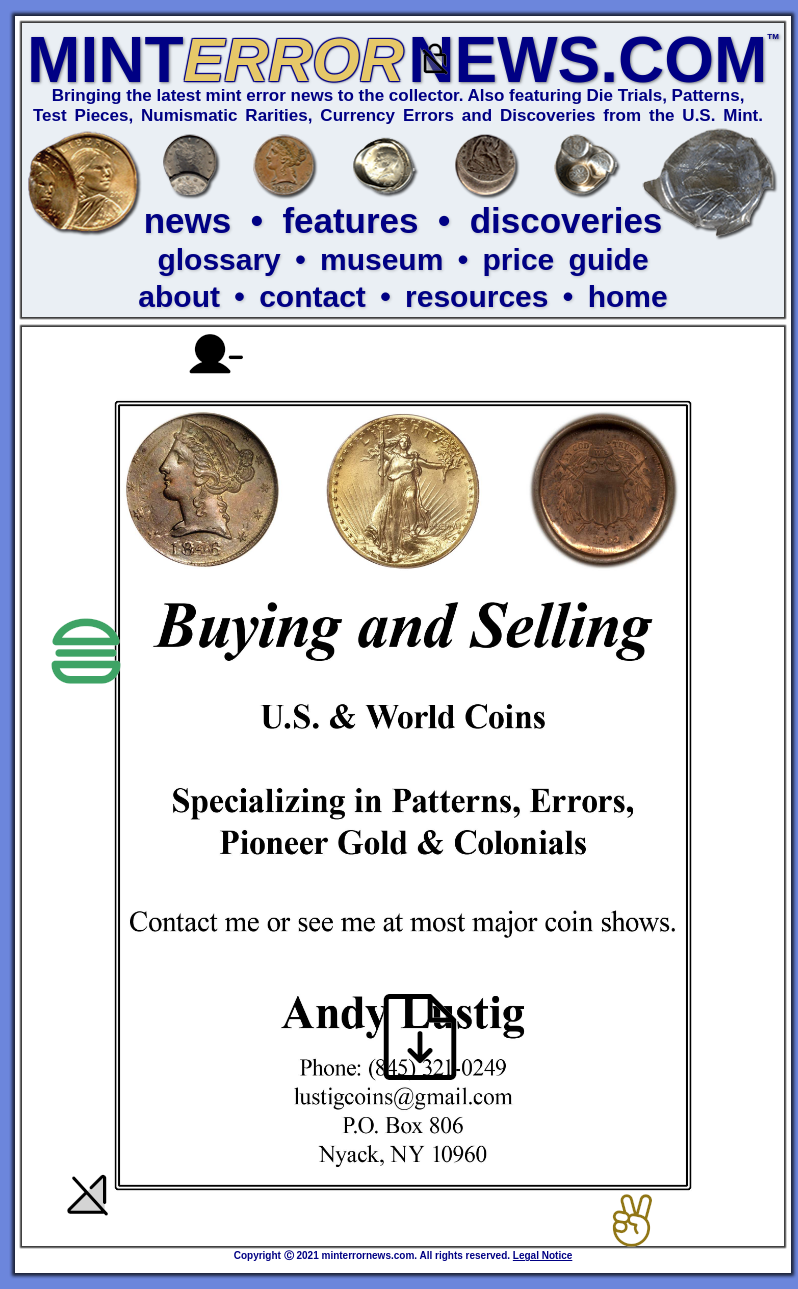 Image resolution: width=798 pixels, height=1289 pixels. I want to click on send a peace sign reaction, so click(631, 1220).